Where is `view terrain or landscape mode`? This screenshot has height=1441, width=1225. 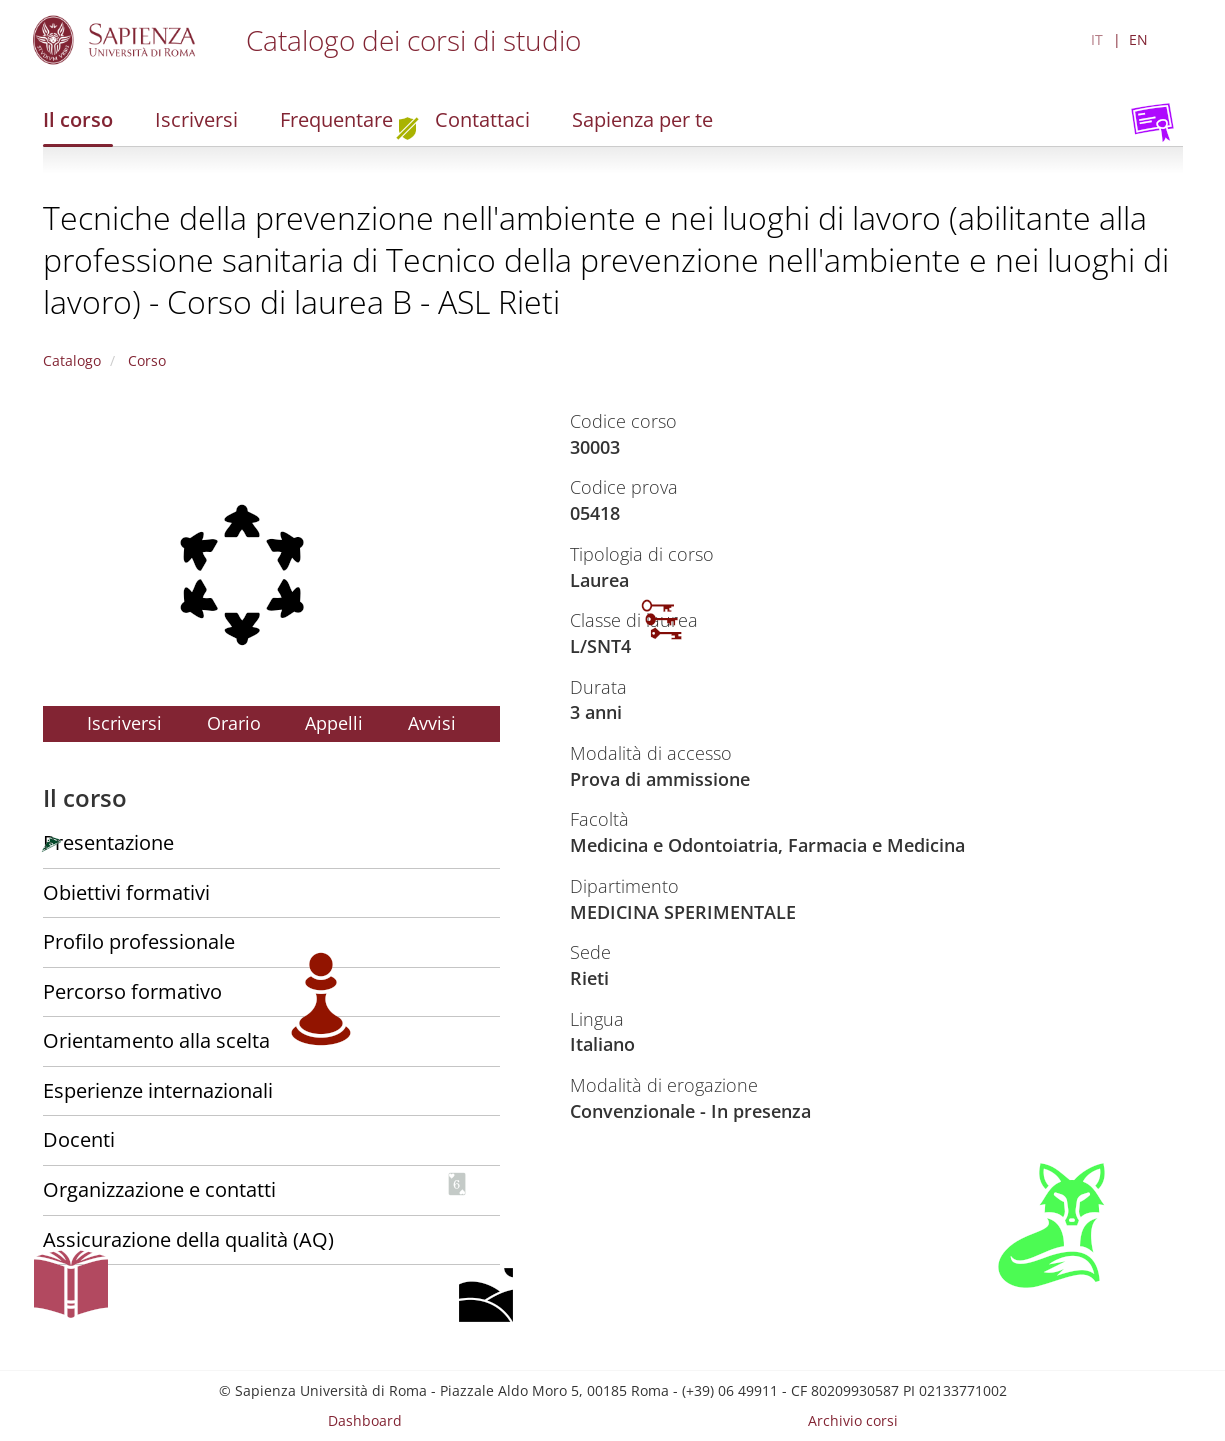 view terrain or landscape mode is located at coordinates (486, 1295).